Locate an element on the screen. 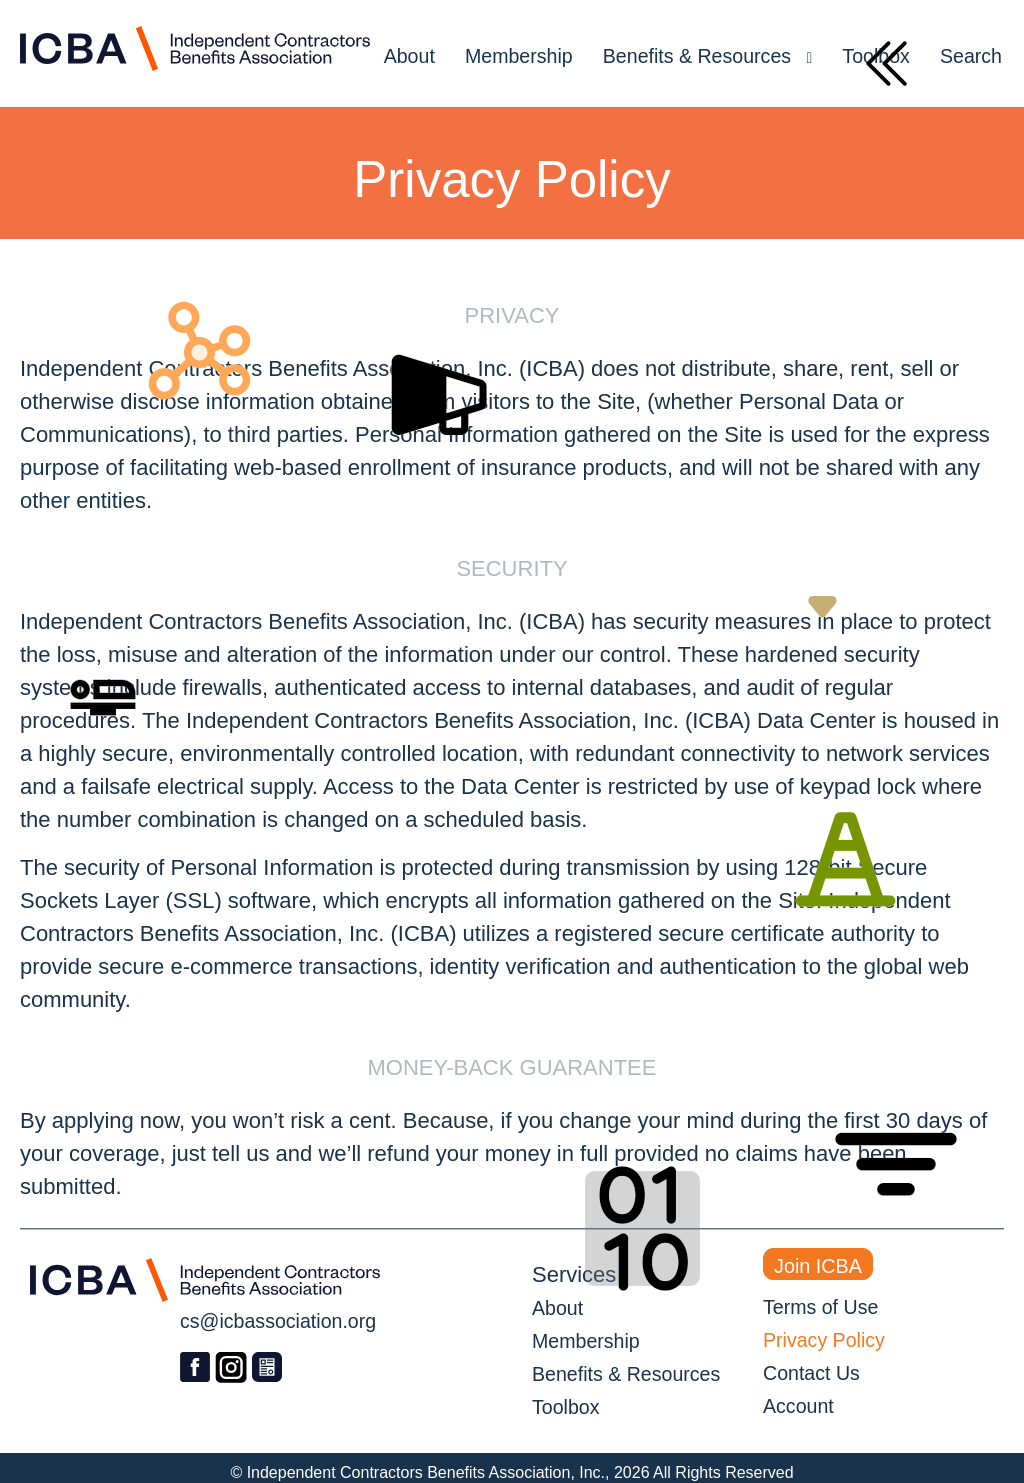 The image size is (1024, 1483). view or edit binary data is located at coordinates (642, 1228).